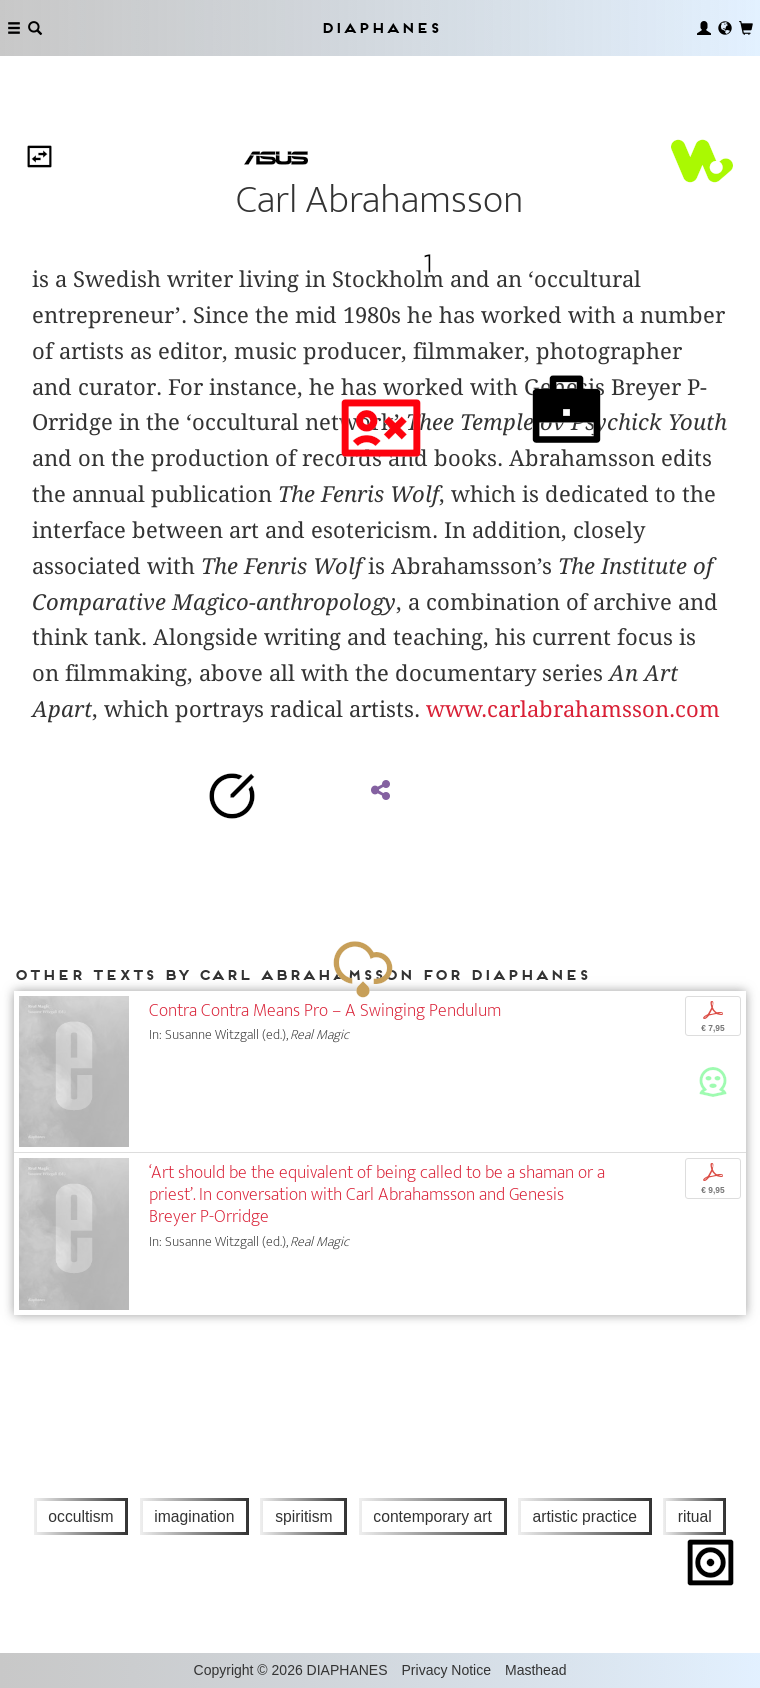 The height and width of the screenshot is (1688, 760). I want to click on indicates first item or top priority, so click(428, 263).